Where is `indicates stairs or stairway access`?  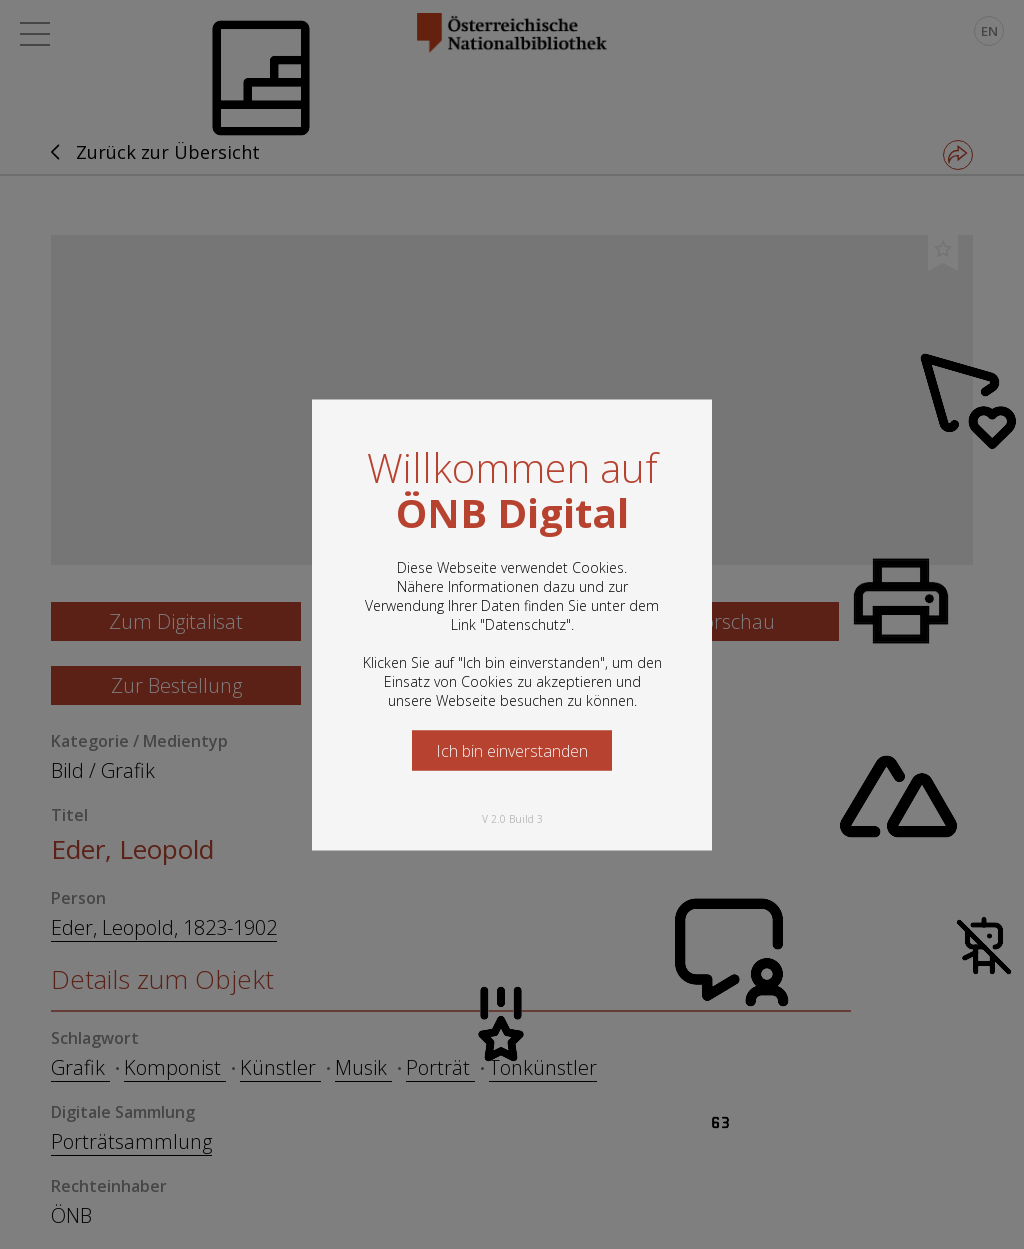
indicates stairs or stairway access is located at coordinates (261, 78).